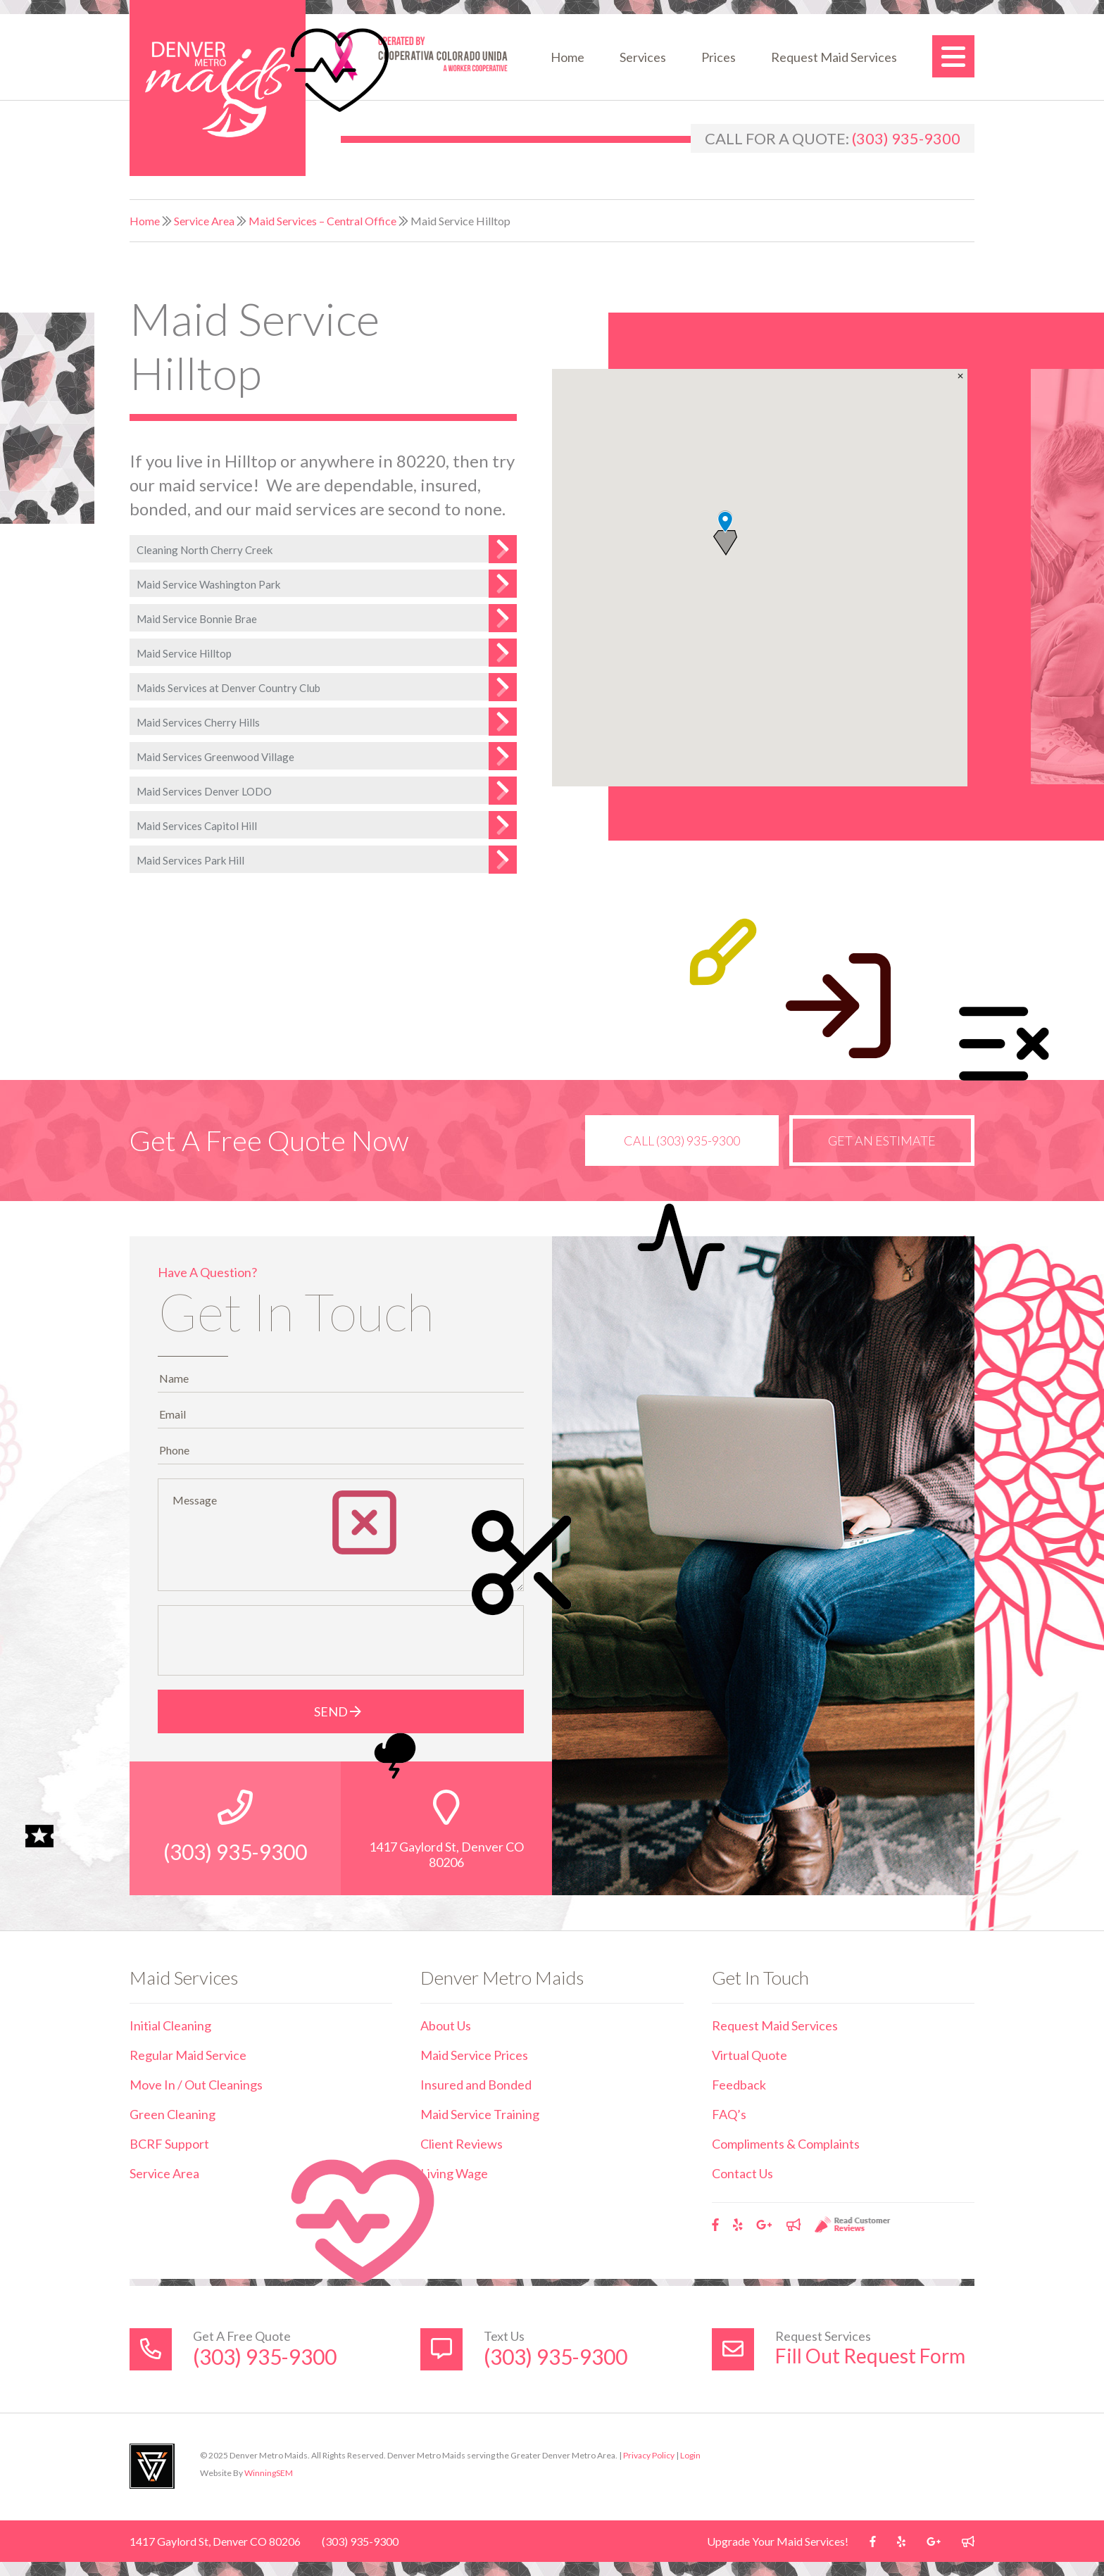 This screenshot has width=1104, height=2576. I want to click on view local events or activities, so click(39, 1836).